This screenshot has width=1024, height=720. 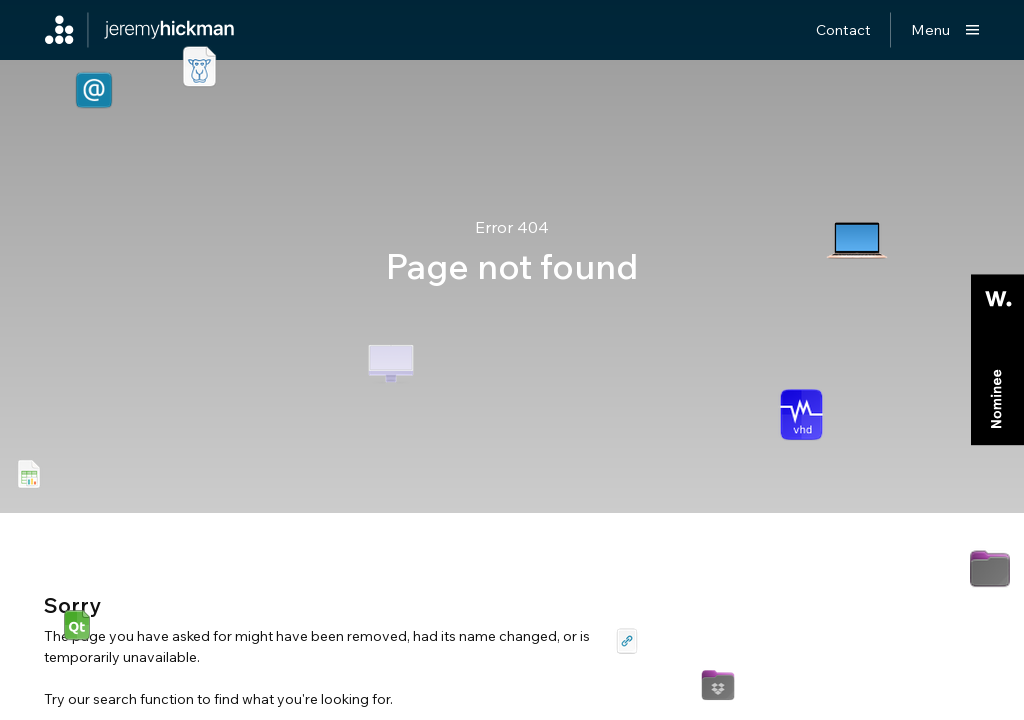 I want to click on represents this macbook in system preferences or device settings, so click(x=857, y=235).